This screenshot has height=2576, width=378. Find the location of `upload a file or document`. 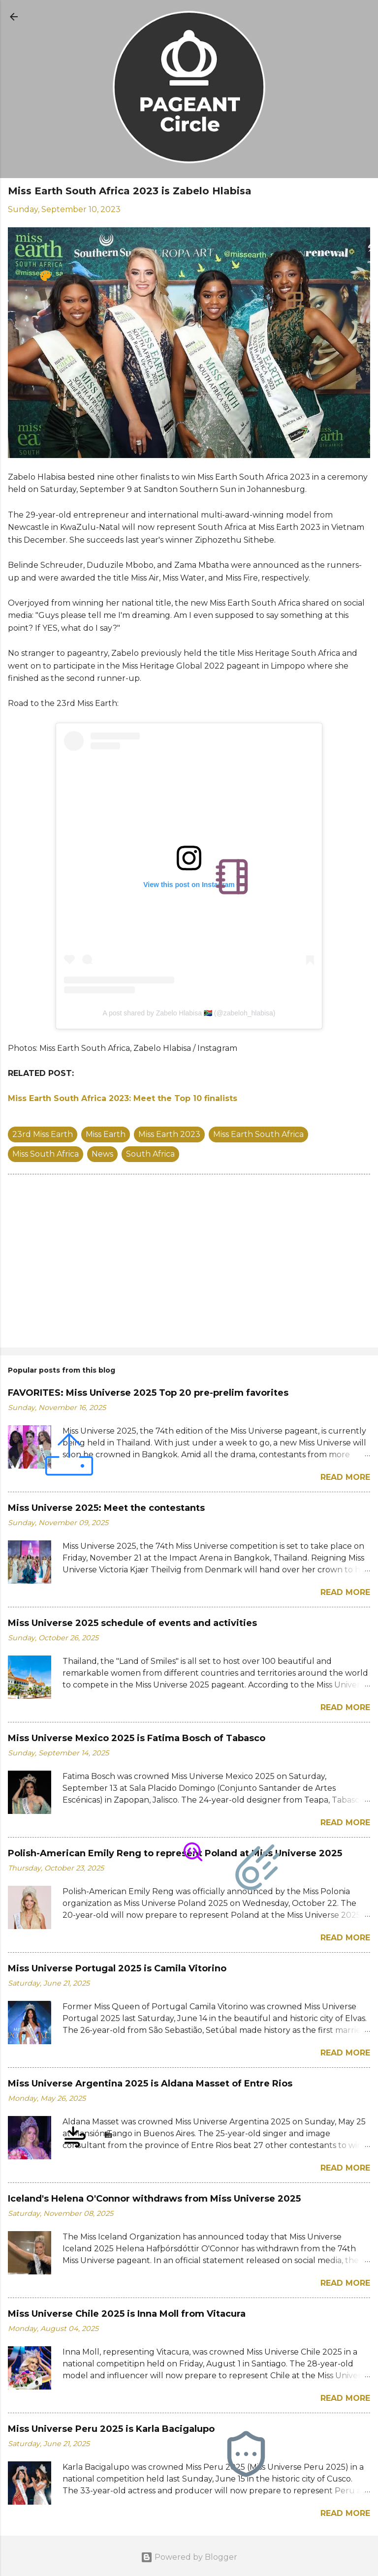

upload a file or document is located at coordinates (69, 1457).